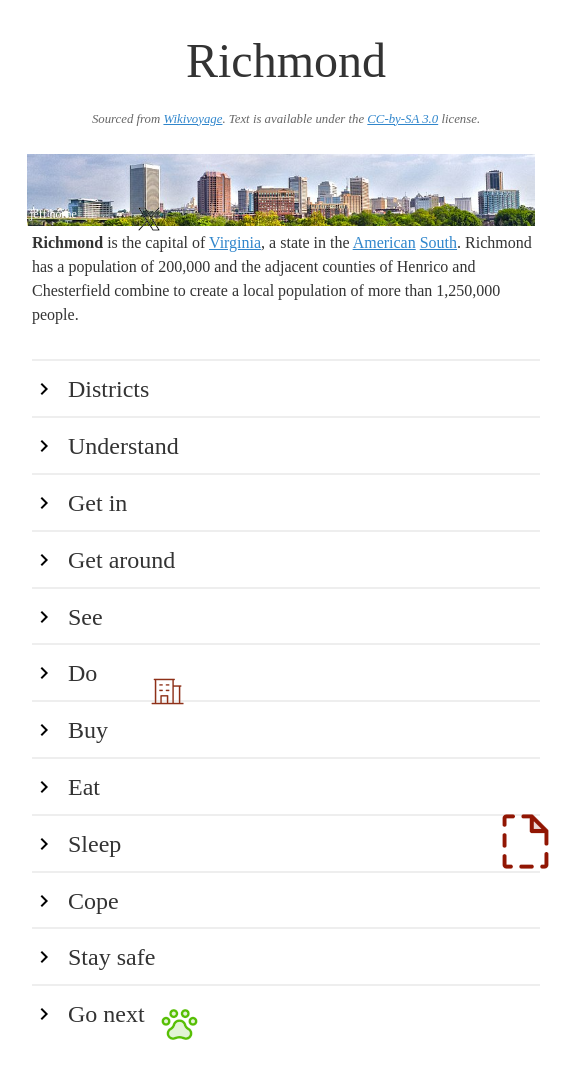 The width and height of the screenshot is (572, 1073). What do you see at coordinates (166, 691) in the screenshot?
I see `view office or workplace location` at bounding box center [166, 691].